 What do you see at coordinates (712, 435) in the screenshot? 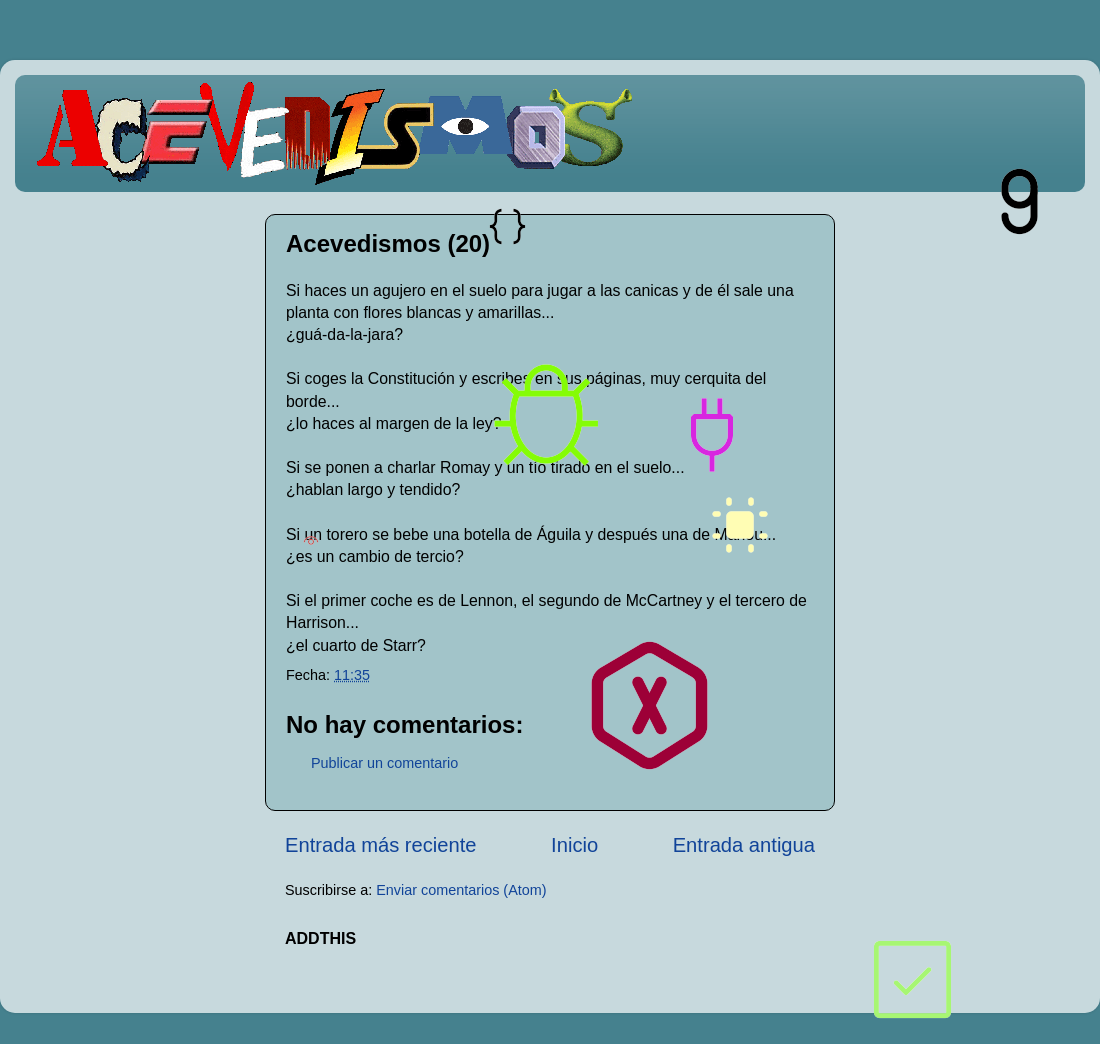
I see `connect to a power source or external device` at bounding box center [712, 435].